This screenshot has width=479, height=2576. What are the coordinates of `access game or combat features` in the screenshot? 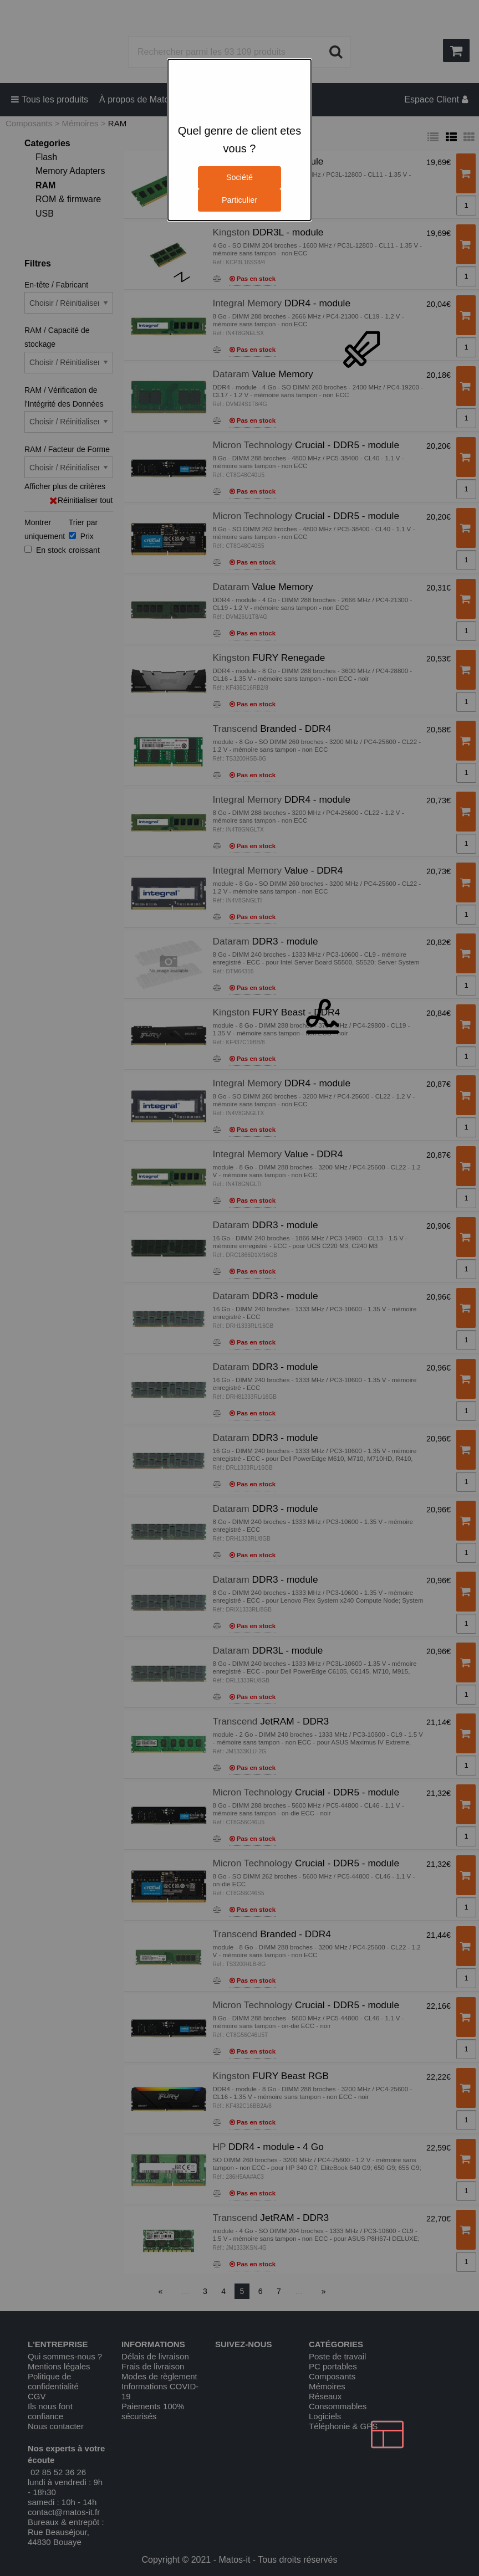 It's located at (362, 348).